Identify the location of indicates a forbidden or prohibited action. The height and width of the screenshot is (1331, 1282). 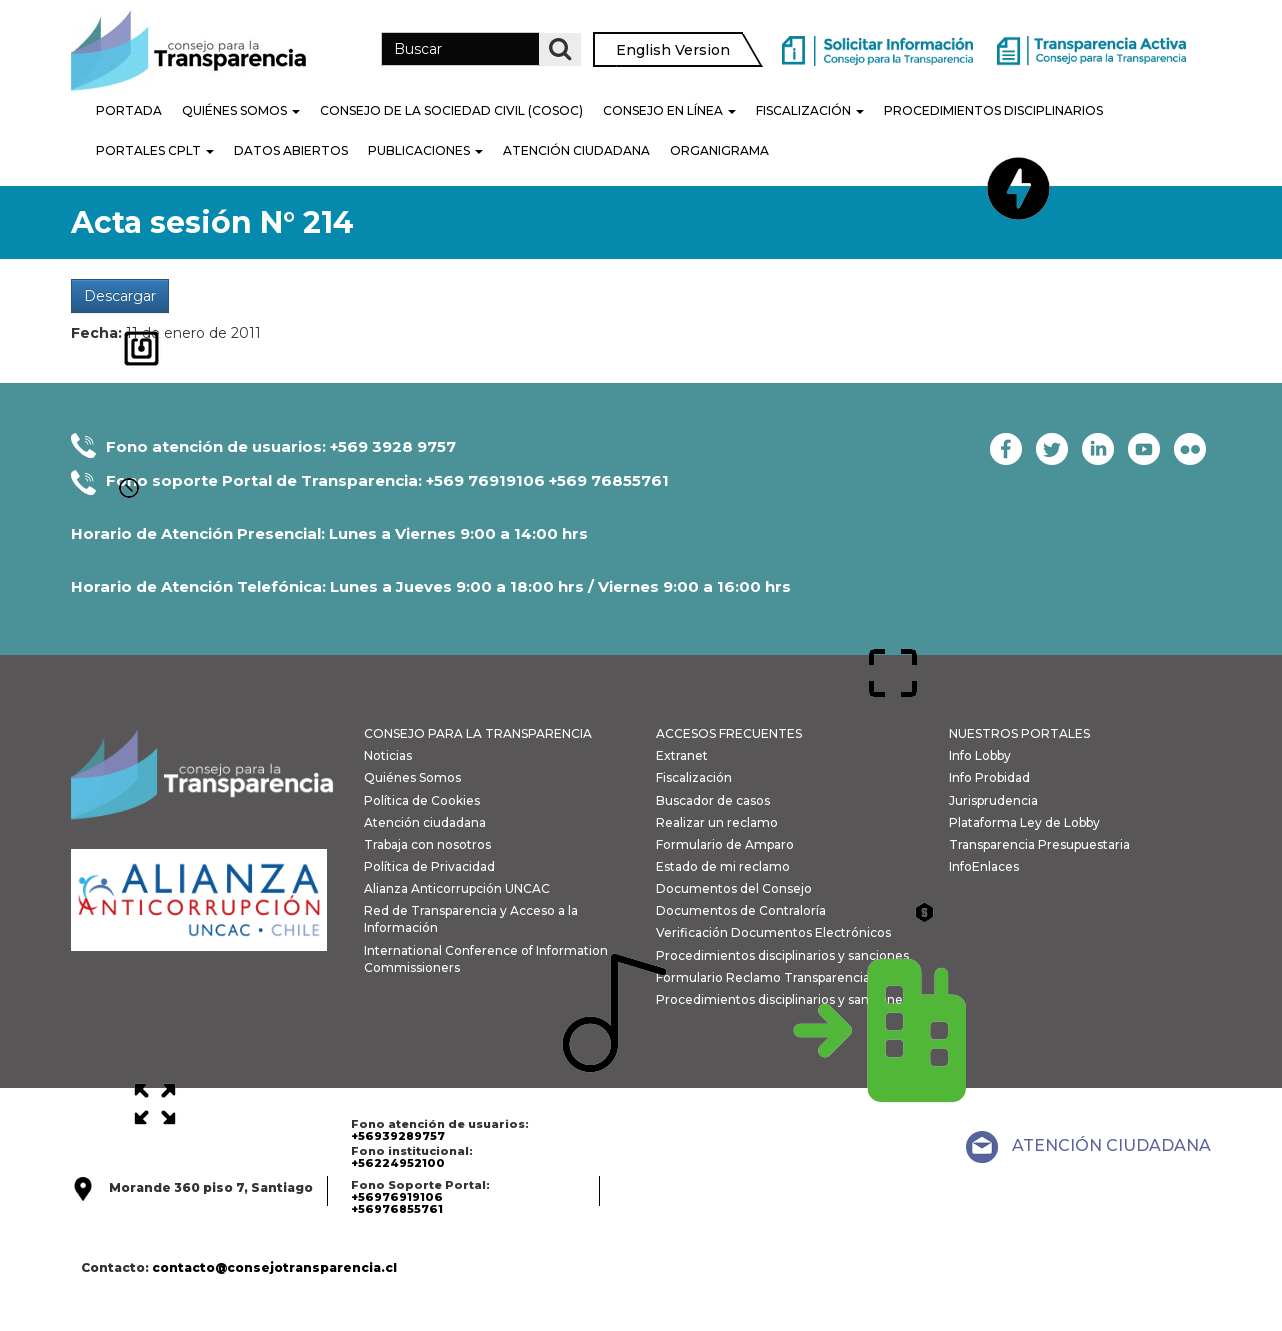
(129, 488).